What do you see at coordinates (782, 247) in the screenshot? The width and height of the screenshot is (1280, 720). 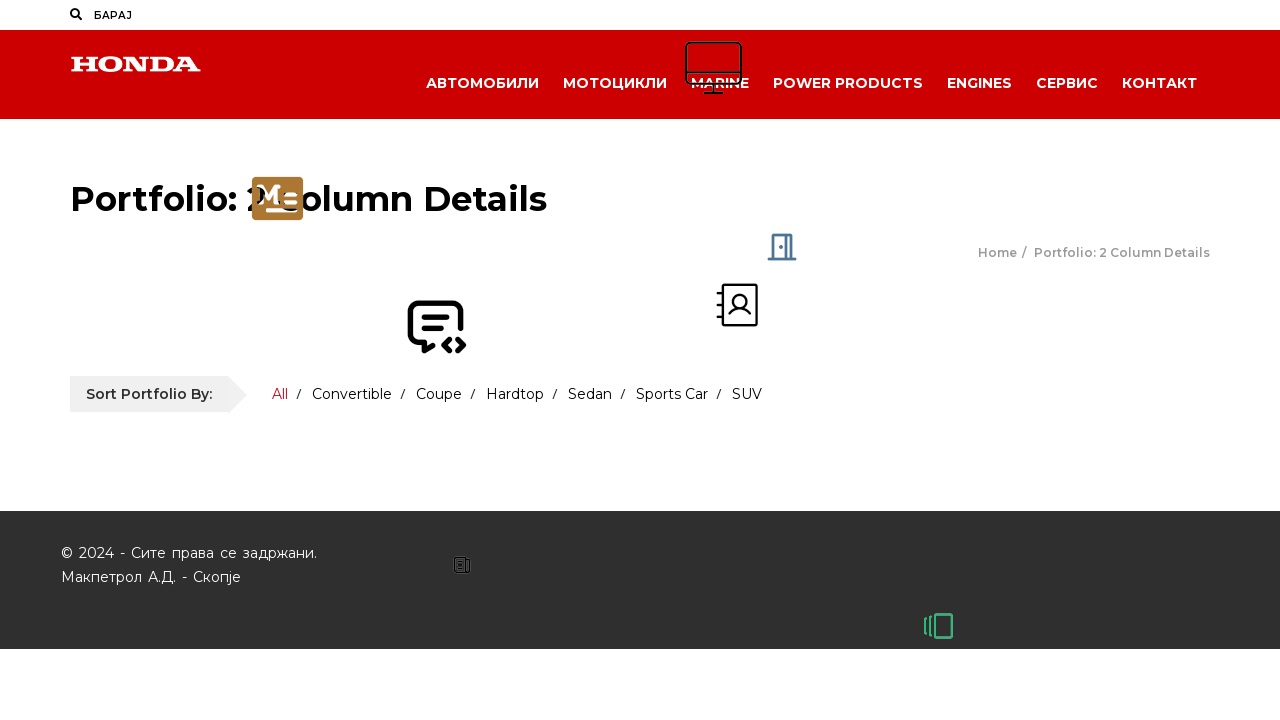 I see `log out or exit the application` at bounding box center [782, 247].